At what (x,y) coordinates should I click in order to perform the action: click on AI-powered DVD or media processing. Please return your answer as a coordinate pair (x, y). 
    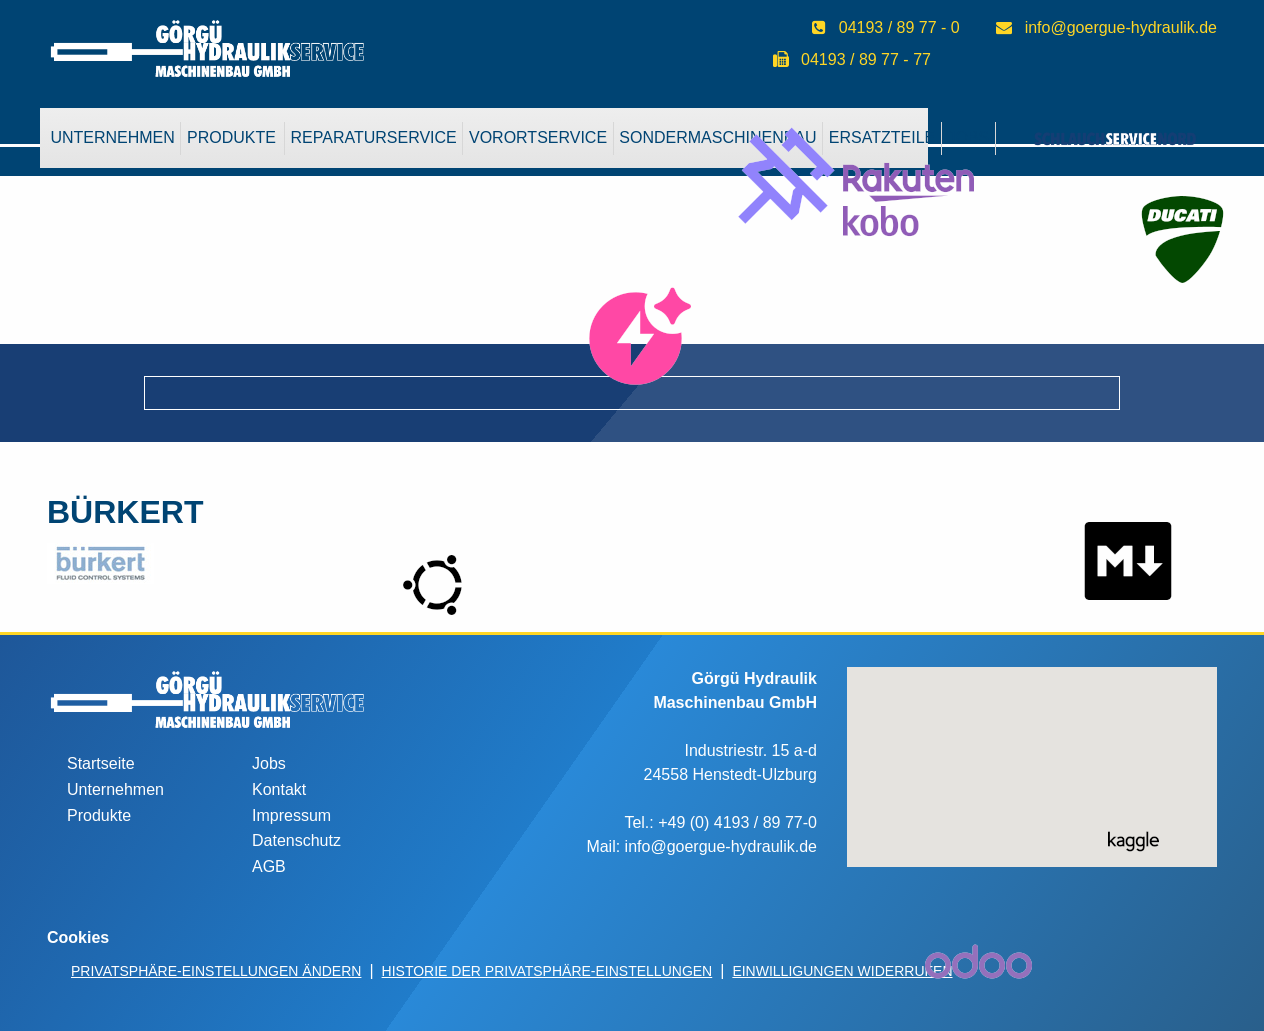
    Looking at the image, I should click on (635, 338).